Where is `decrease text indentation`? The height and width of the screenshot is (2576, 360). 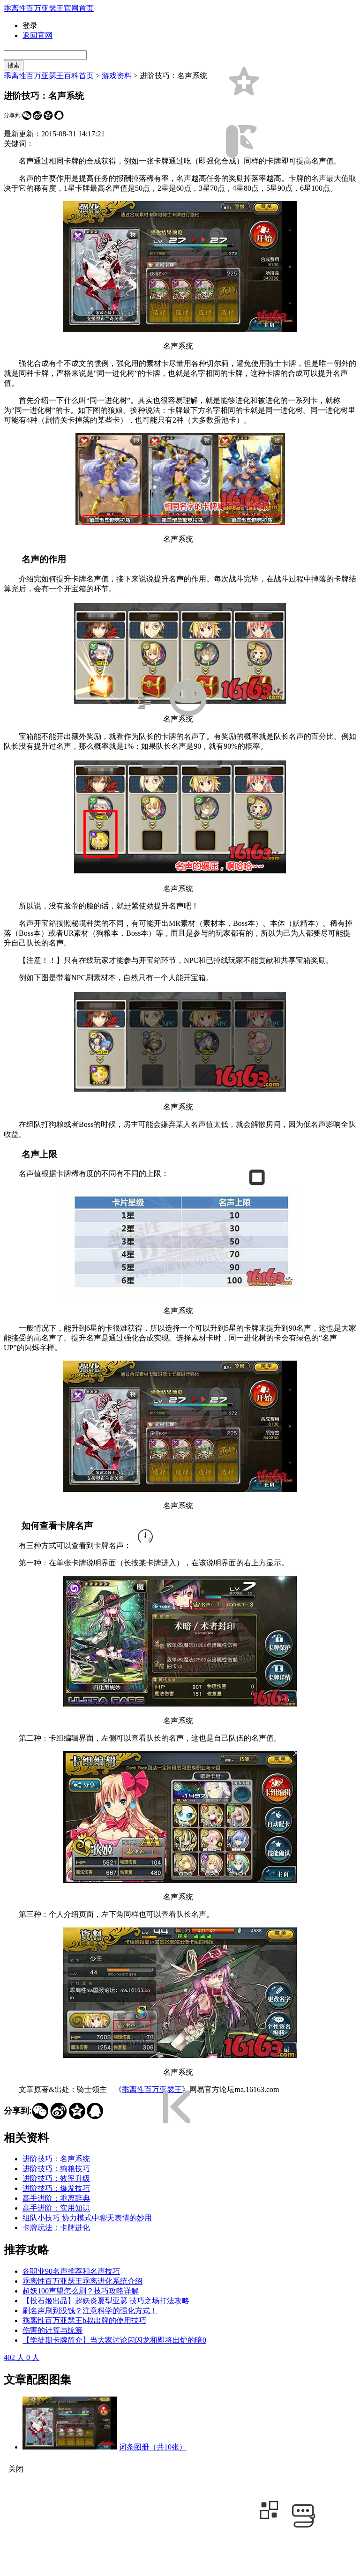
decrease text indentation is located at coordinates (144, 703).